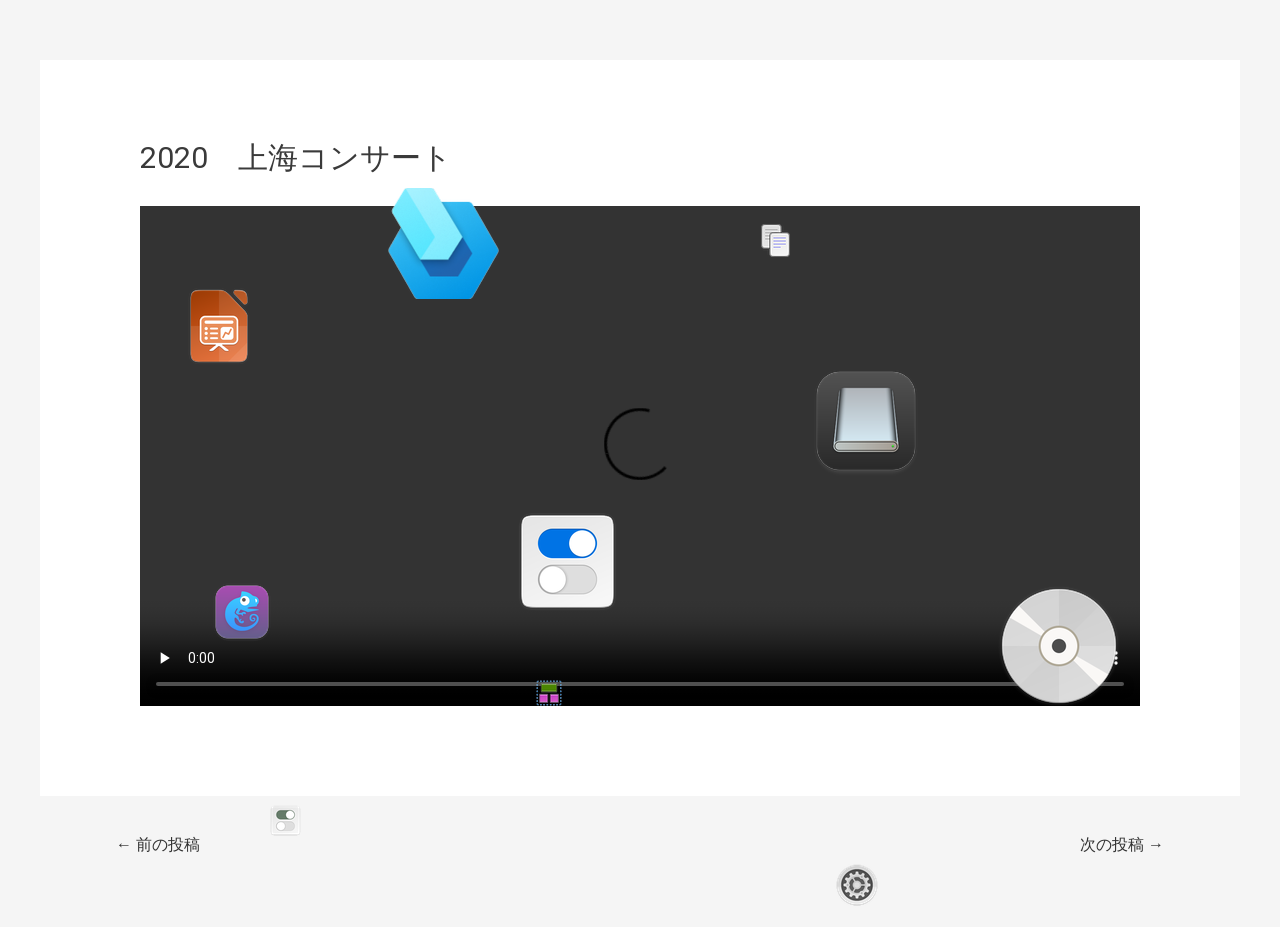  What do you see at coordinates (549, 693) in the screenshot?
I see `select all items in the current view` at bounding box center [549, 693].